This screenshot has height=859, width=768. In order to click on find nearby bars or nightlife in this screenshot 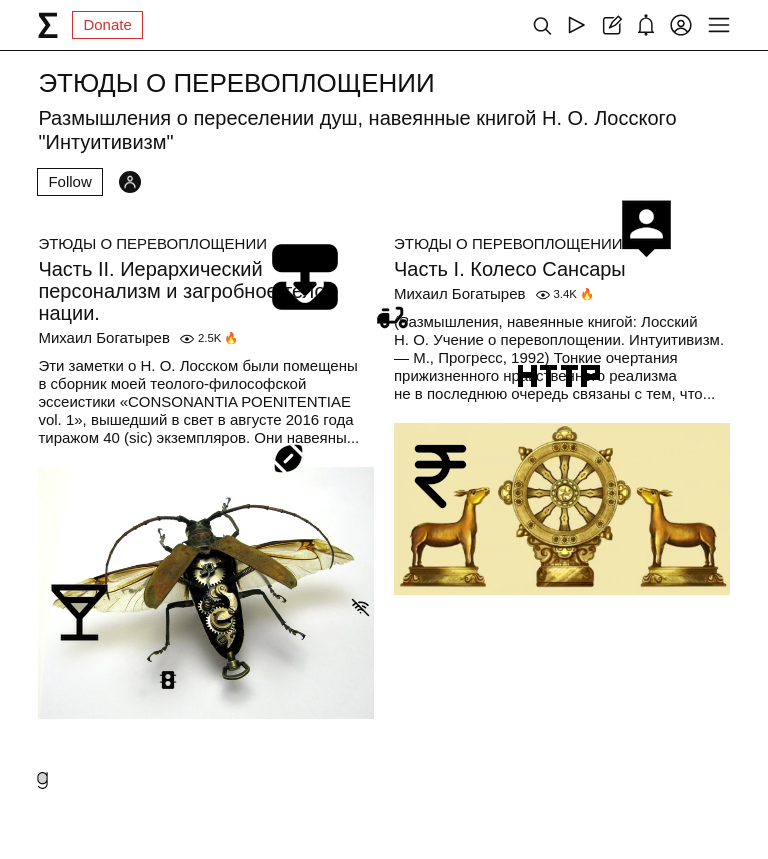, I will do `click(79, 612)`.